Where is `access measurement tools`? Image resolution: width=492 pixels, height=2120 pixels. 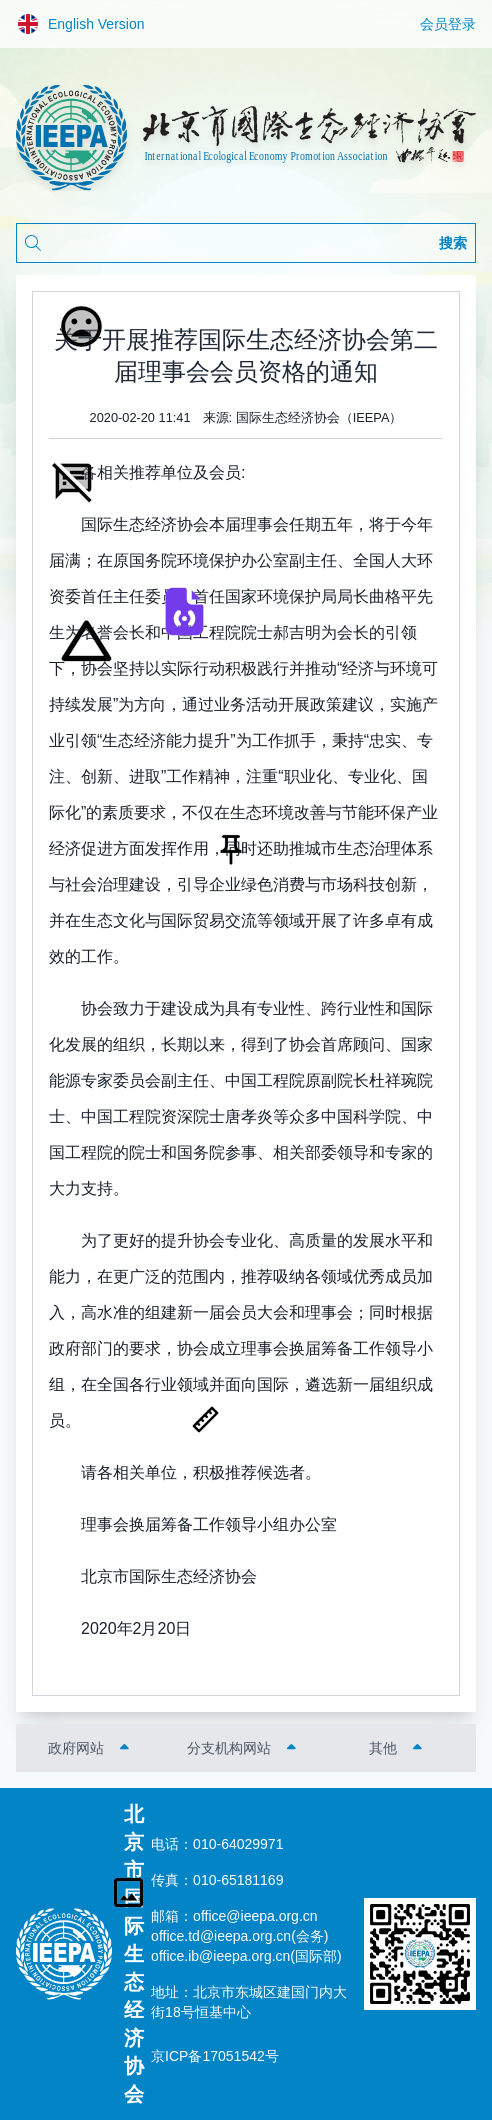 access measurement tools is located at coordinates (205, 1419).